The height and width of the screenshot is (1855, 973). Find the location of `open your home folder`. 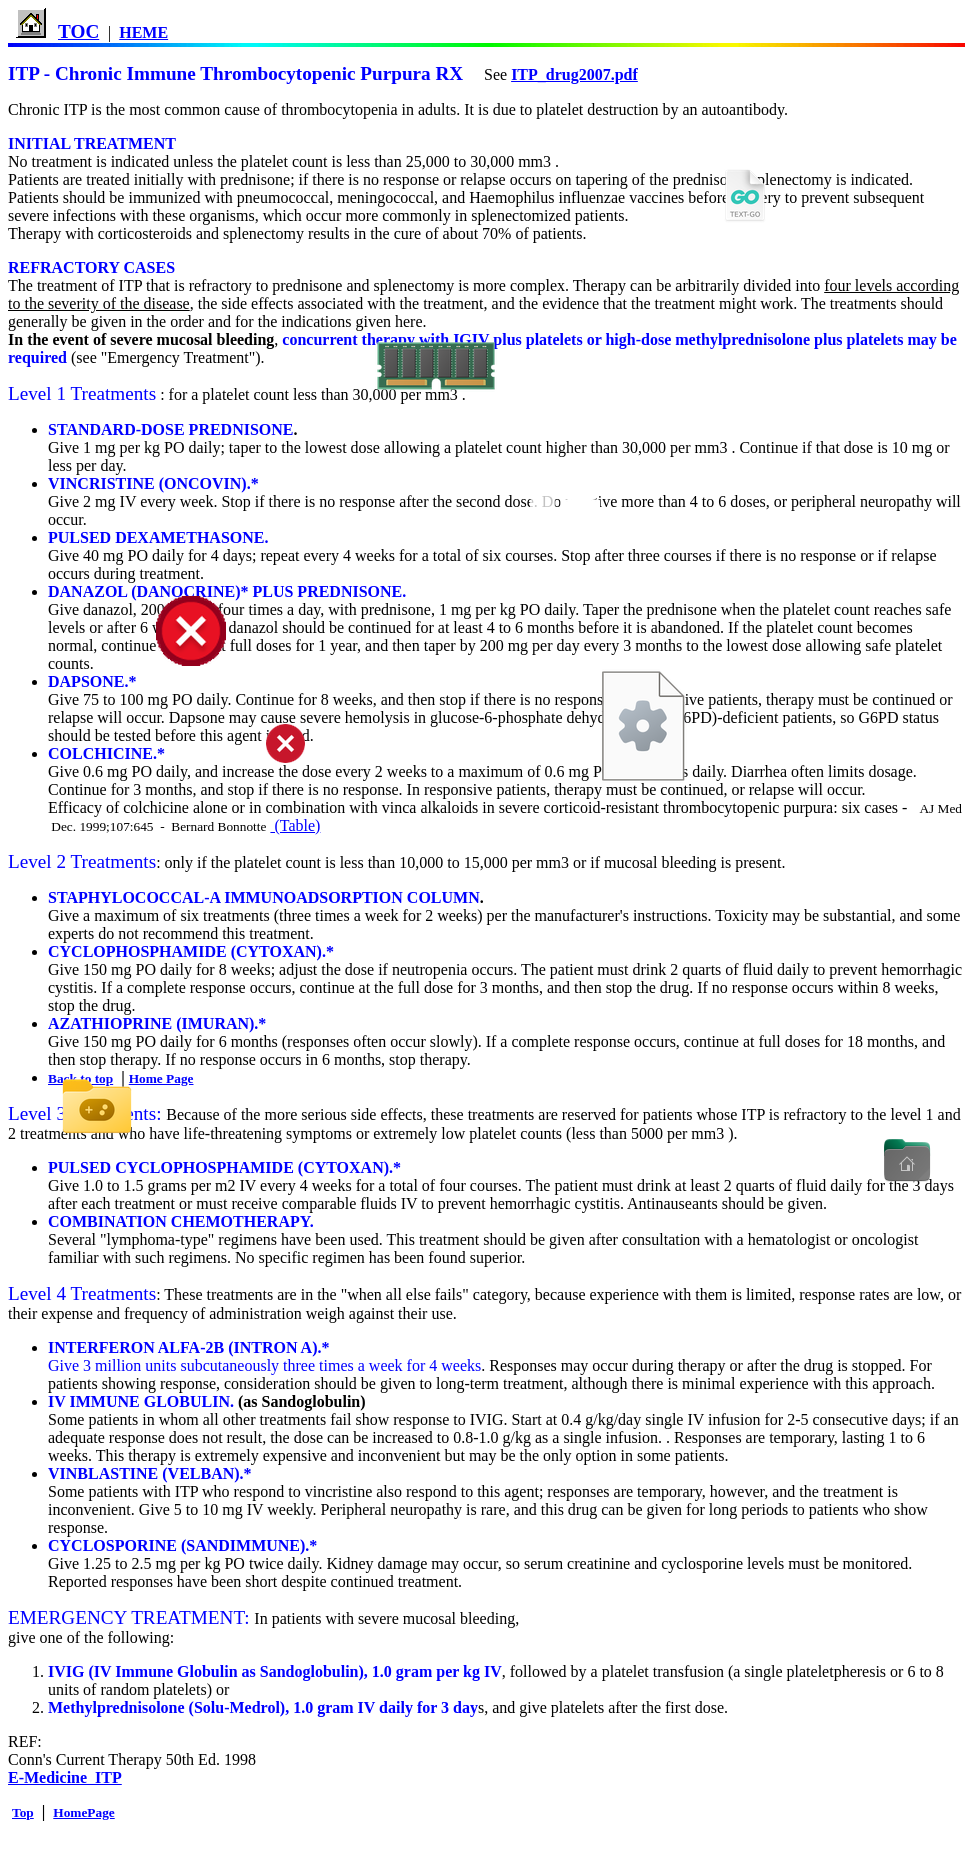

open your home folder is located at coordinates (907, 1160).